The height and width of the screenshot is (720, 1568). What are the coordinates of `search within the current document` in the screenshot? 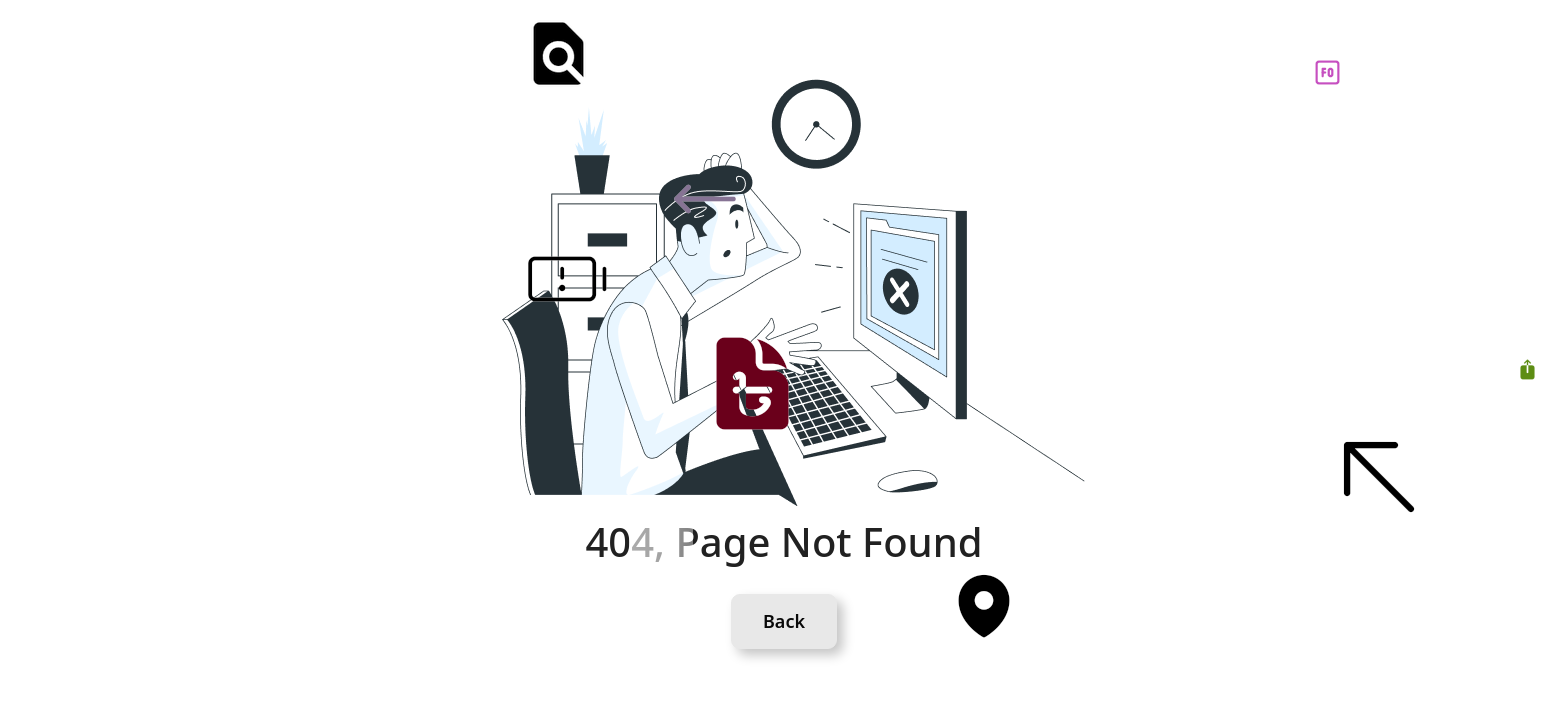 It's located at (558, 53).